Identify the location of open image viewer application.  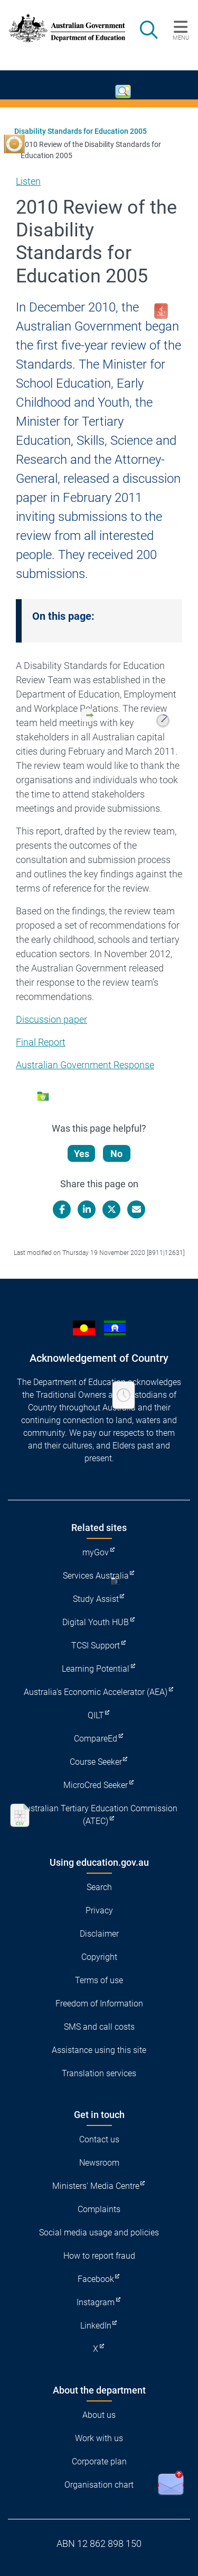
(123, 91).